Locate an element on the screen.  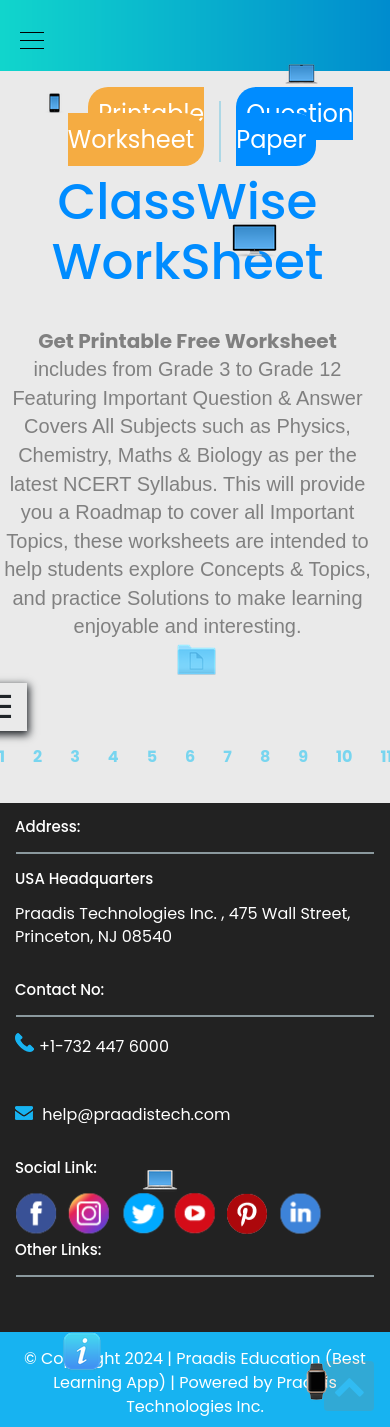
apple watch device icon is located at coordinates (316, 1381).